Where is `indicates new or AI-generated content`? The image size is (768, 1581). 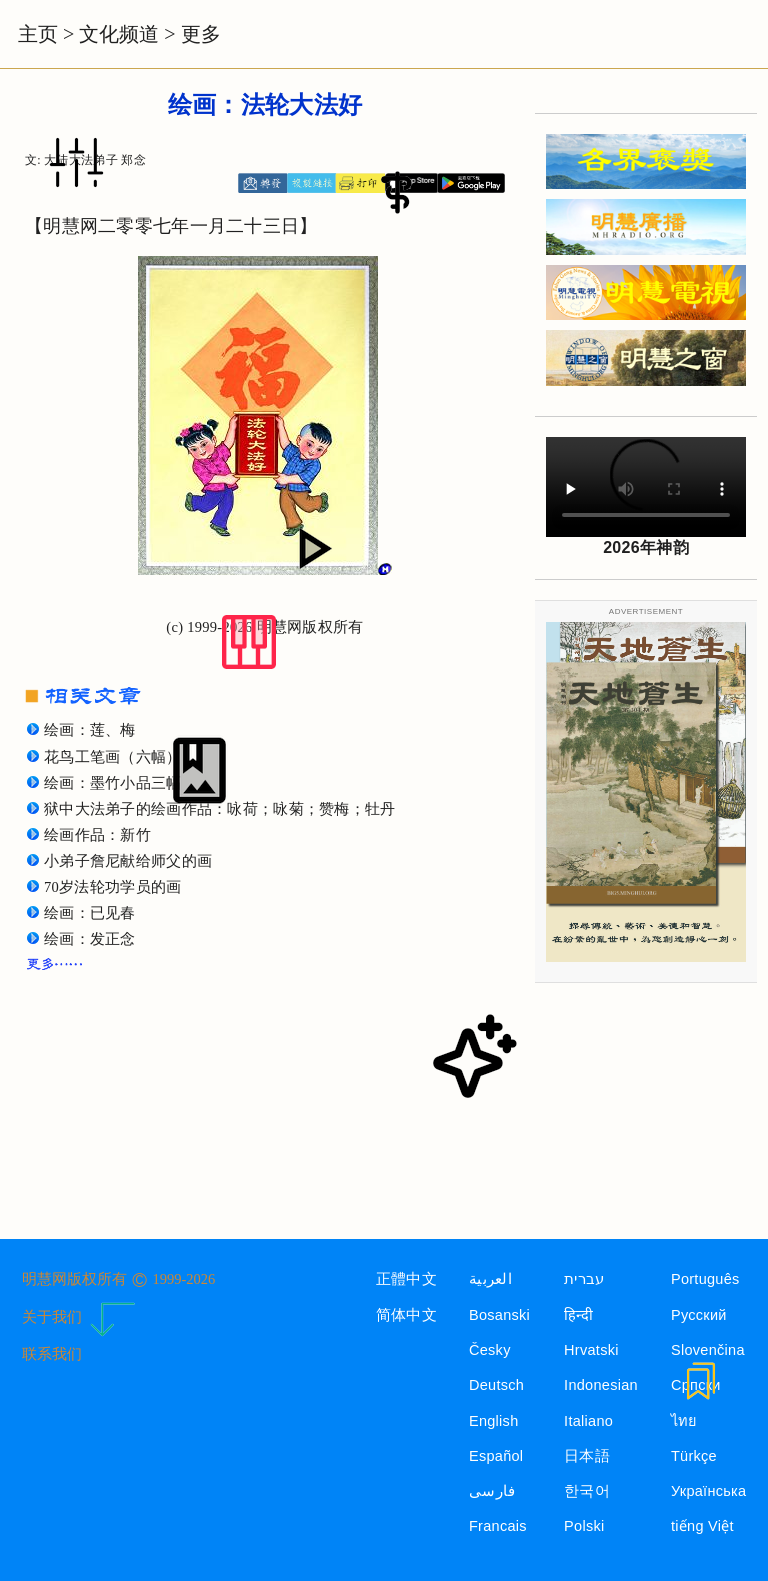
indicates new or AI-generated content is located at coordinates (473, 1057).